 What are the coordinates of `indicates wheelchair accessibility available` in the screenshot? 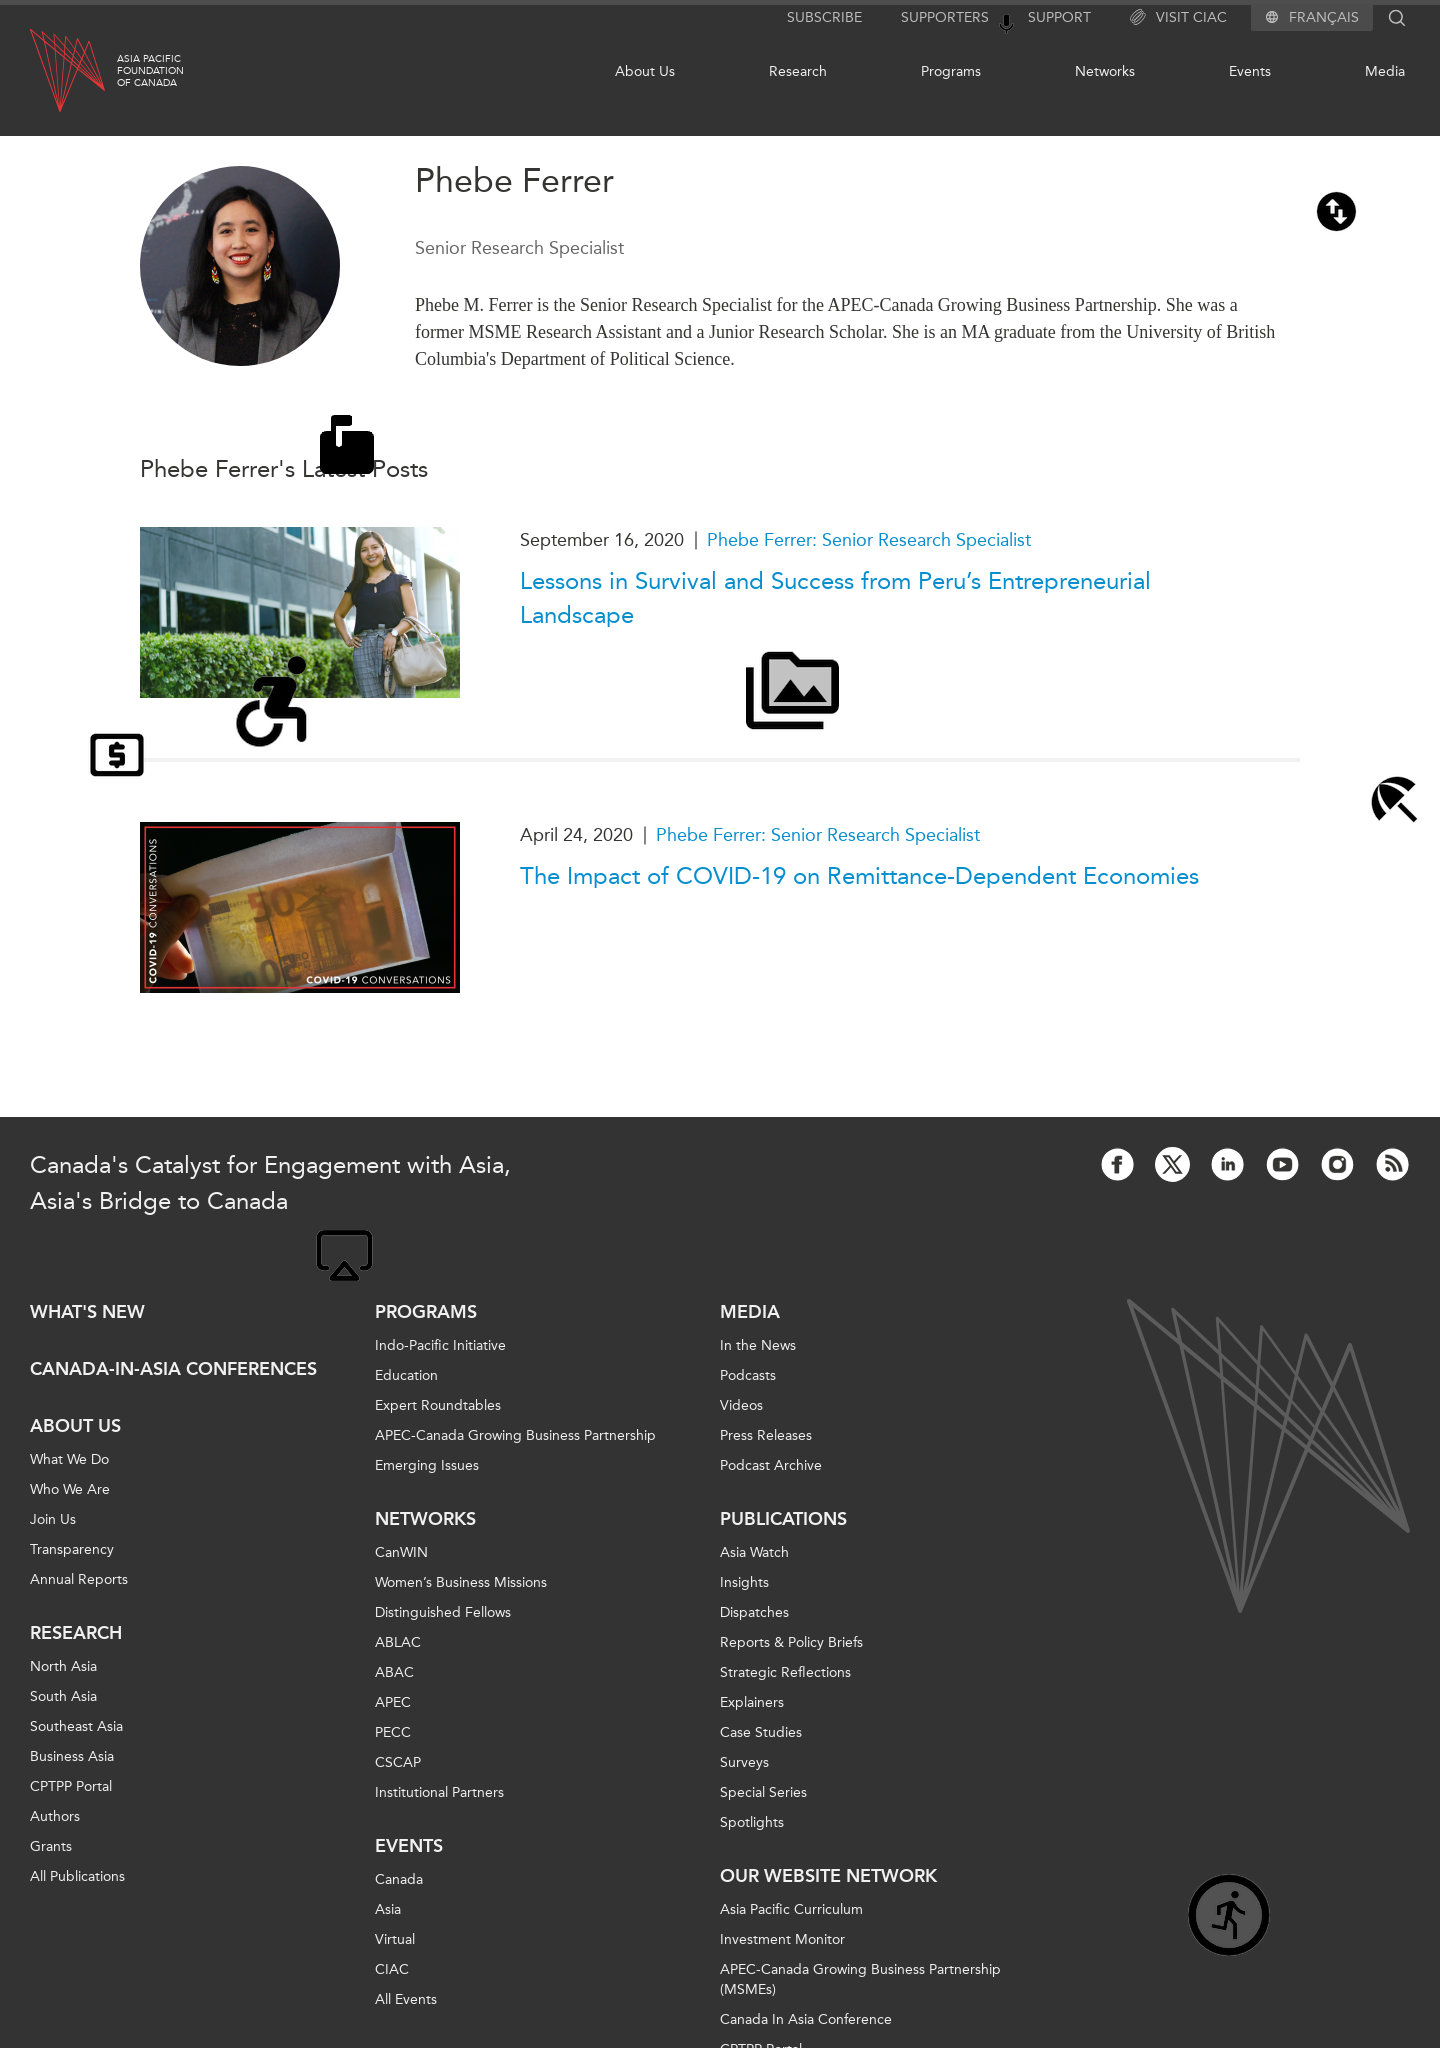 It's located at (269, 700).